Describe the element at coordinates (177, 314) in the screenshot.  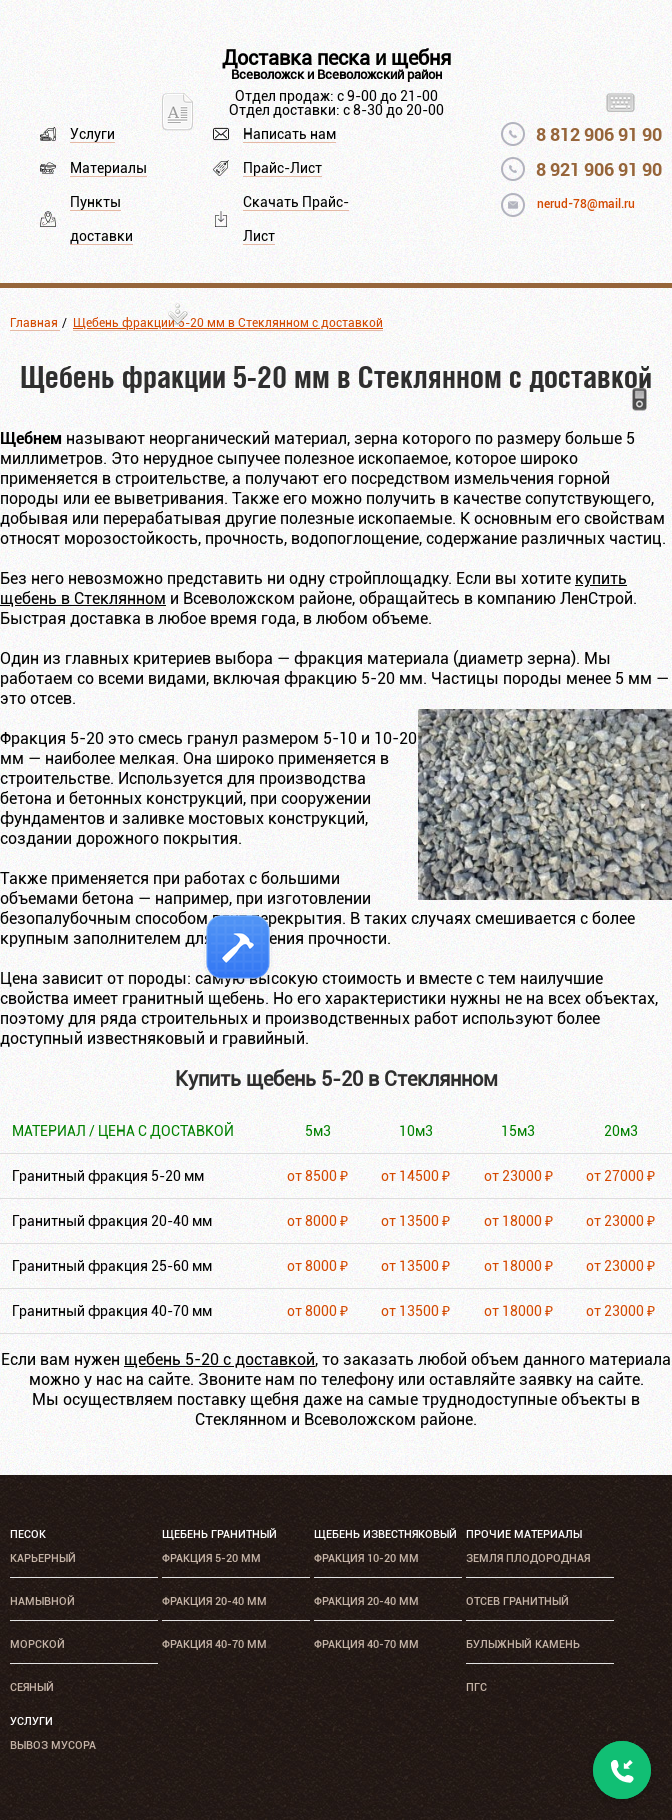
I see `scroll down or view more content` at that location.